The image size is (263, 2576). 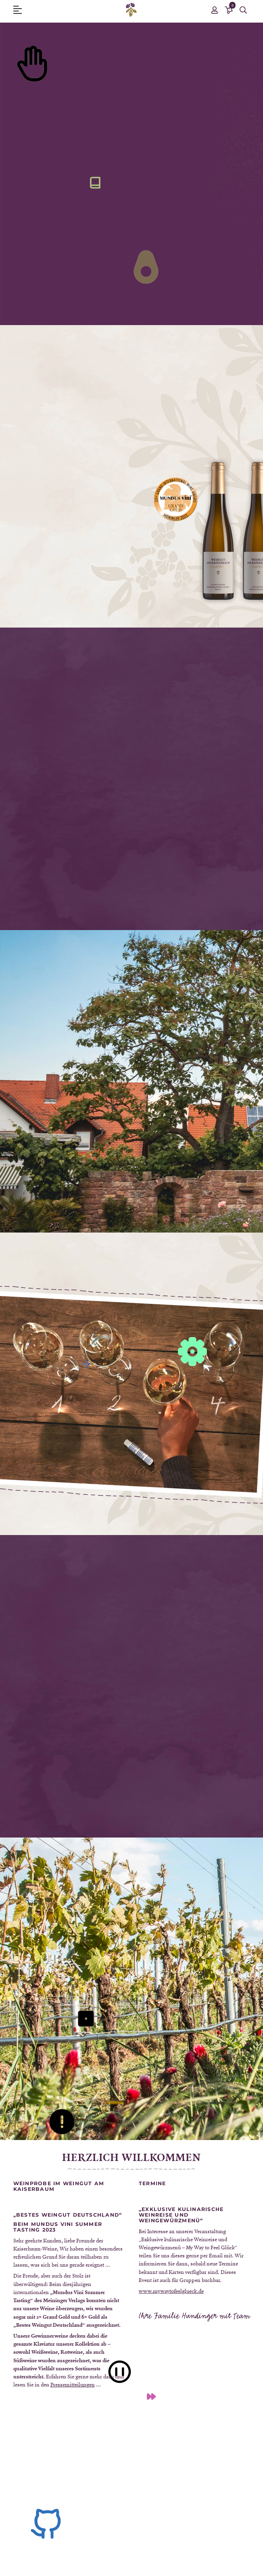 I want to click on three-finger gesture control, so click(x=32, y=63).